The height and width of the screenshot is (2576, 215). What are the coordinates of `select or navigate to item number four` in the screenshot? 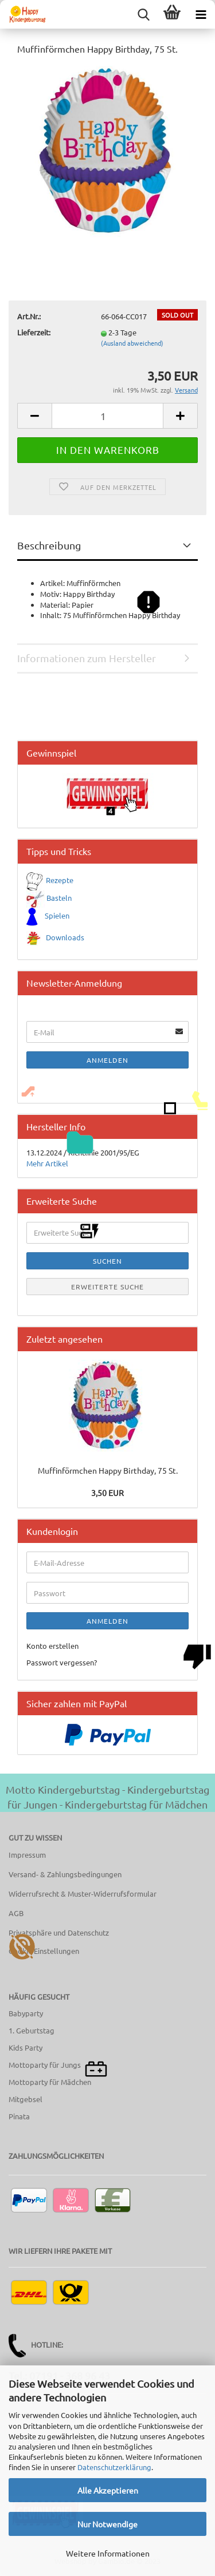 It's located at (111, 811).